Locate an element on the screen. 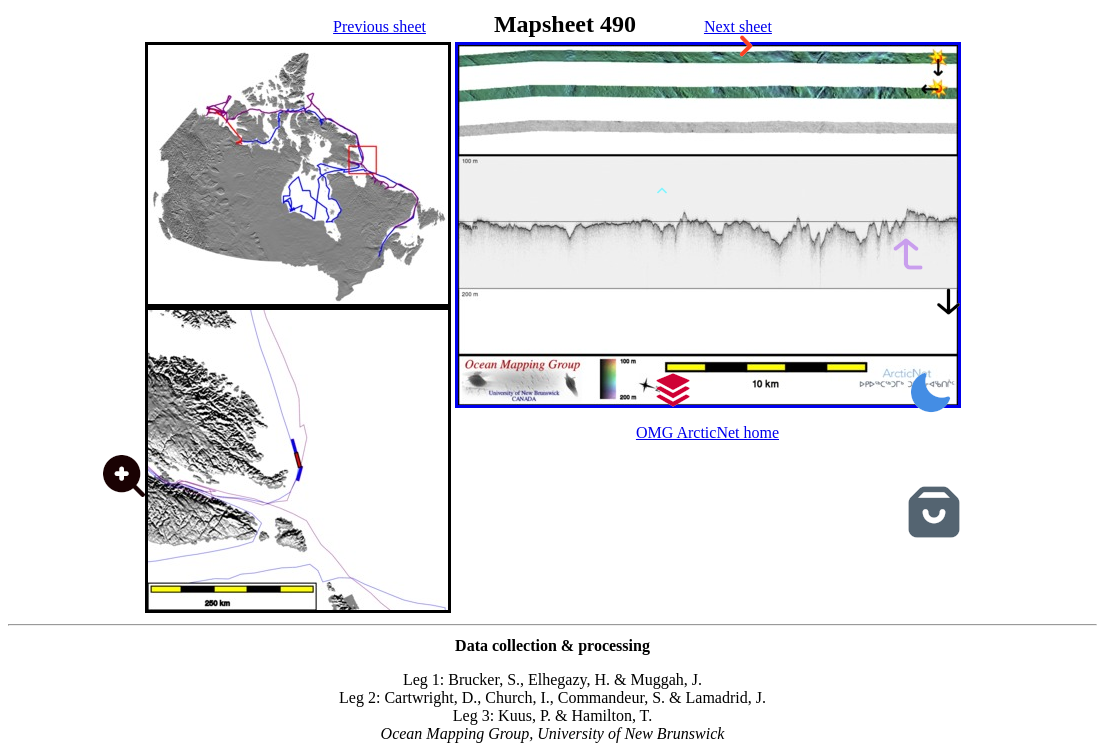 Image resolution: width=1105 pixels, height=754 pixels. navigate to the next item or screen is located at coordinates (745, 46).